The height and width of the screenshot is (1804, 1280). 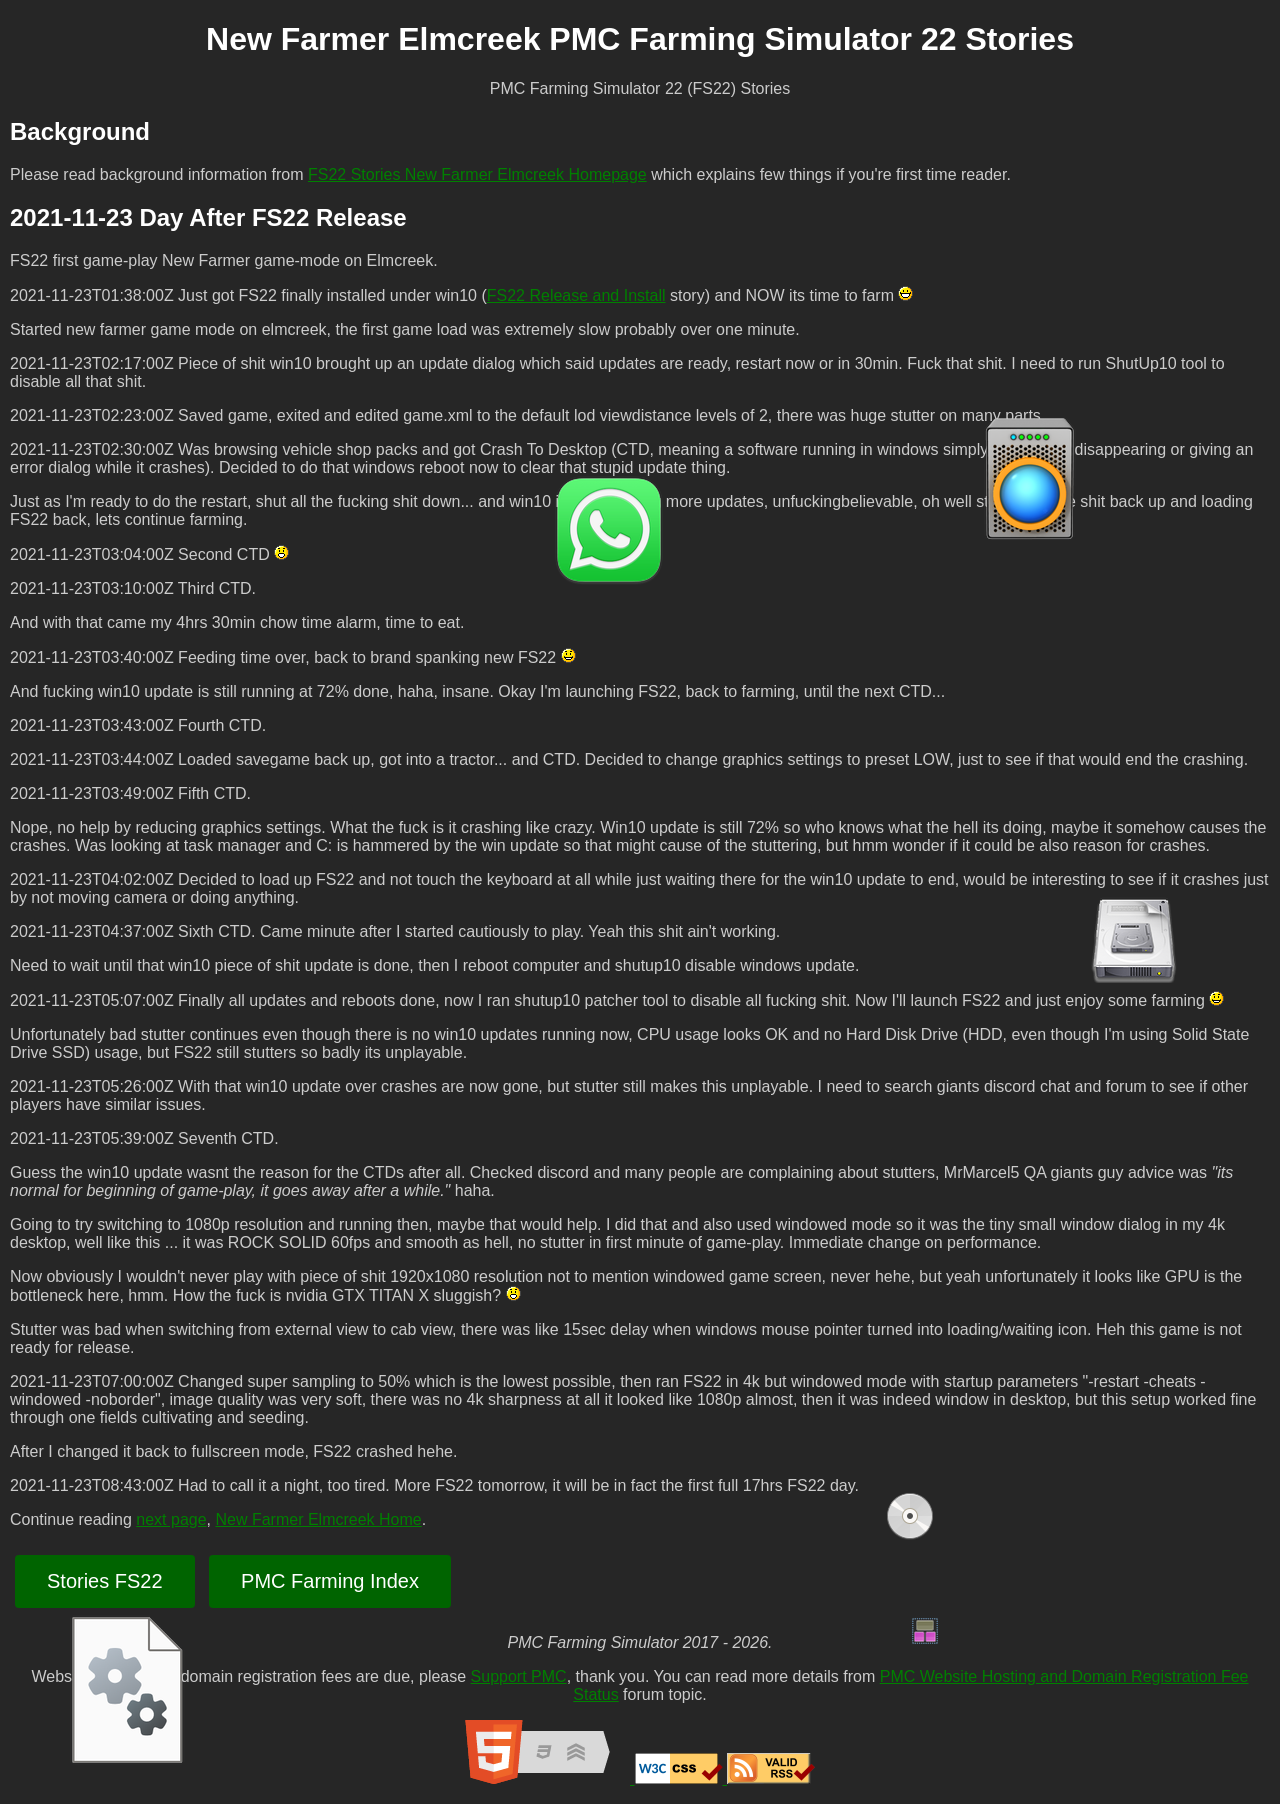 I want to click on mount or access a disk image file, so click(x=1133, y=939).